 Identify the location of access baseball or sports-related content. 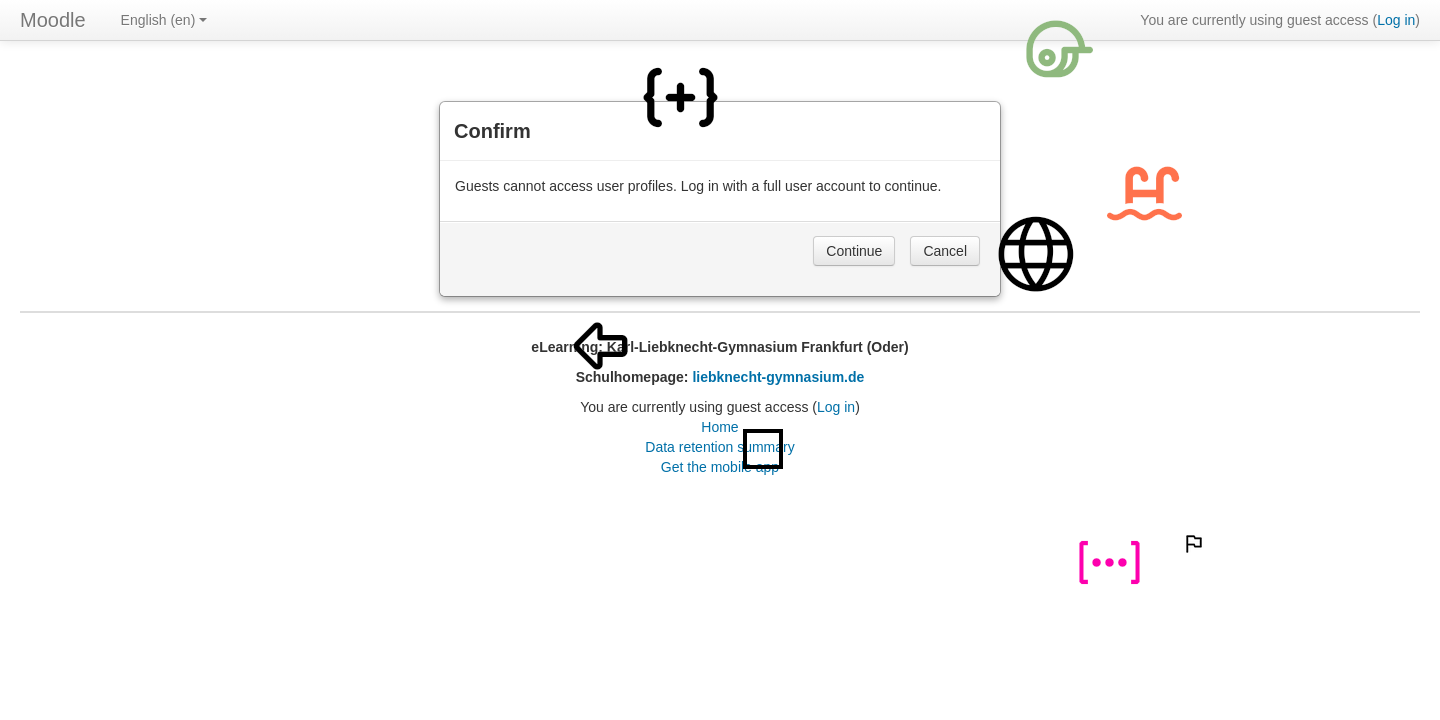
(1058, 50).